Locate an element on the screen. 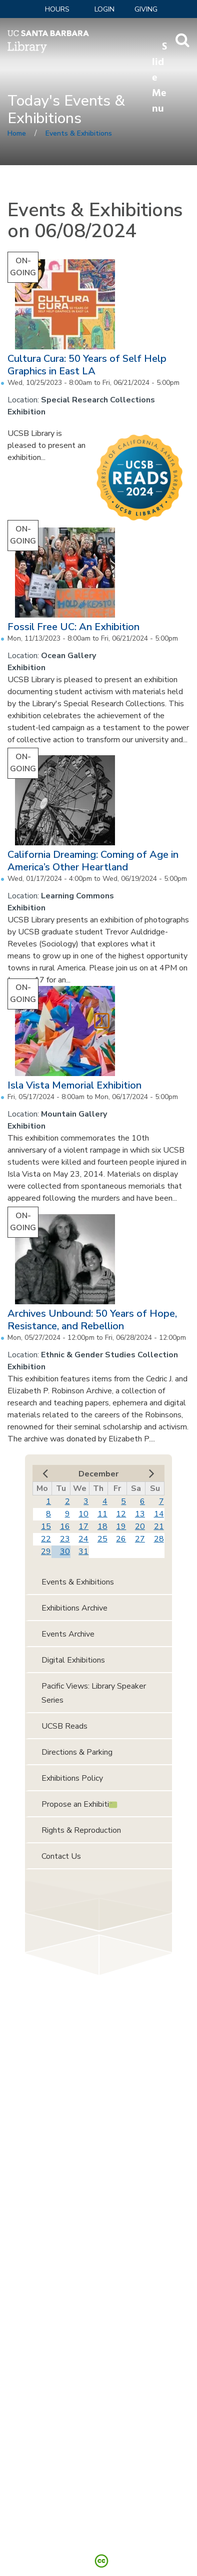 The width and height of the screenshot is (197, 2576). open application window is located at coordinates (113, 1805).